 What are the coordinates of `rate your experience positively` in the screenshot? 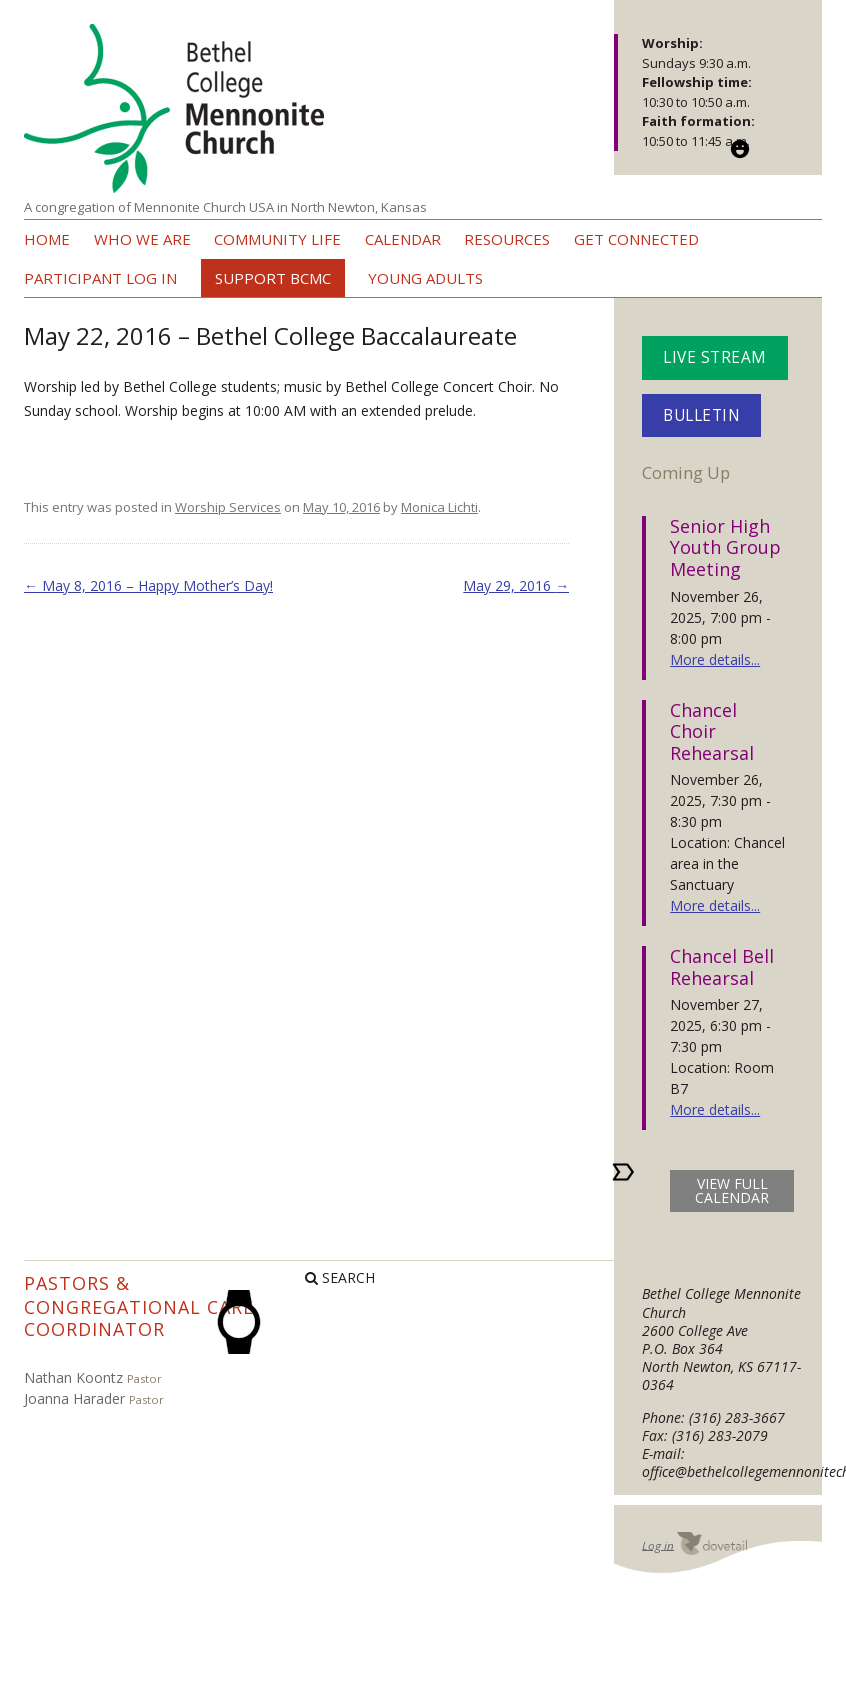 It's located at (740, 149).